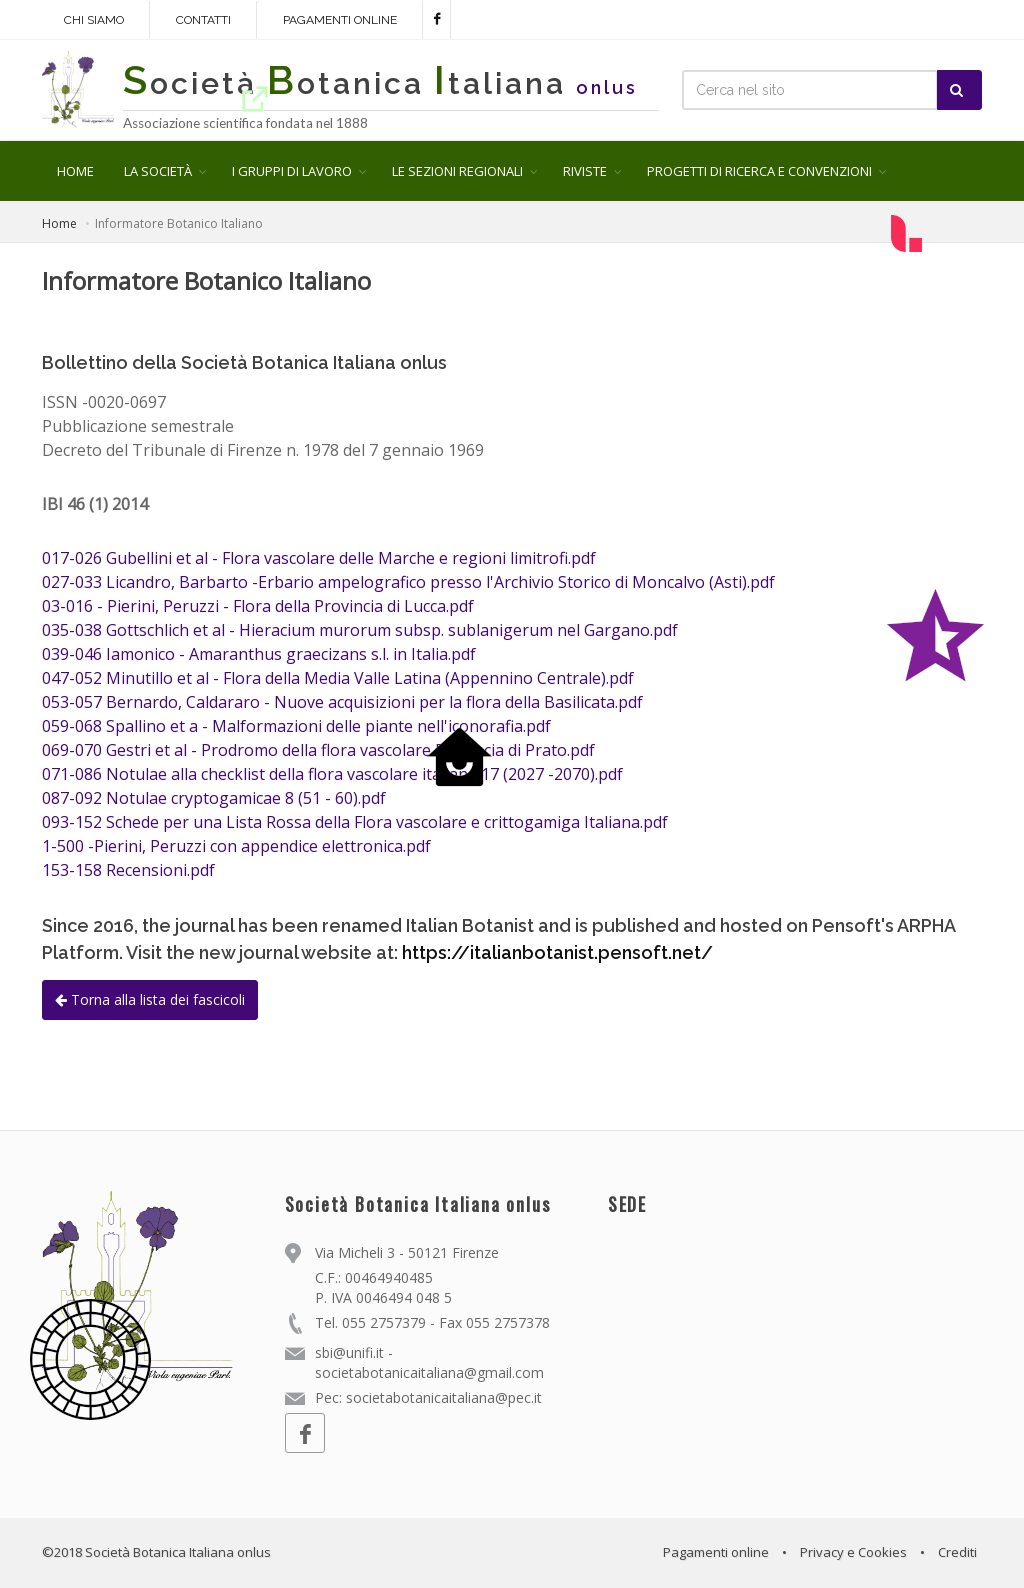 This screenshot has width=1024, height=1588. Describe the element at coordinates (935, 637) in the screenshot. I see `indicates a partial or half-star rating` at that location.